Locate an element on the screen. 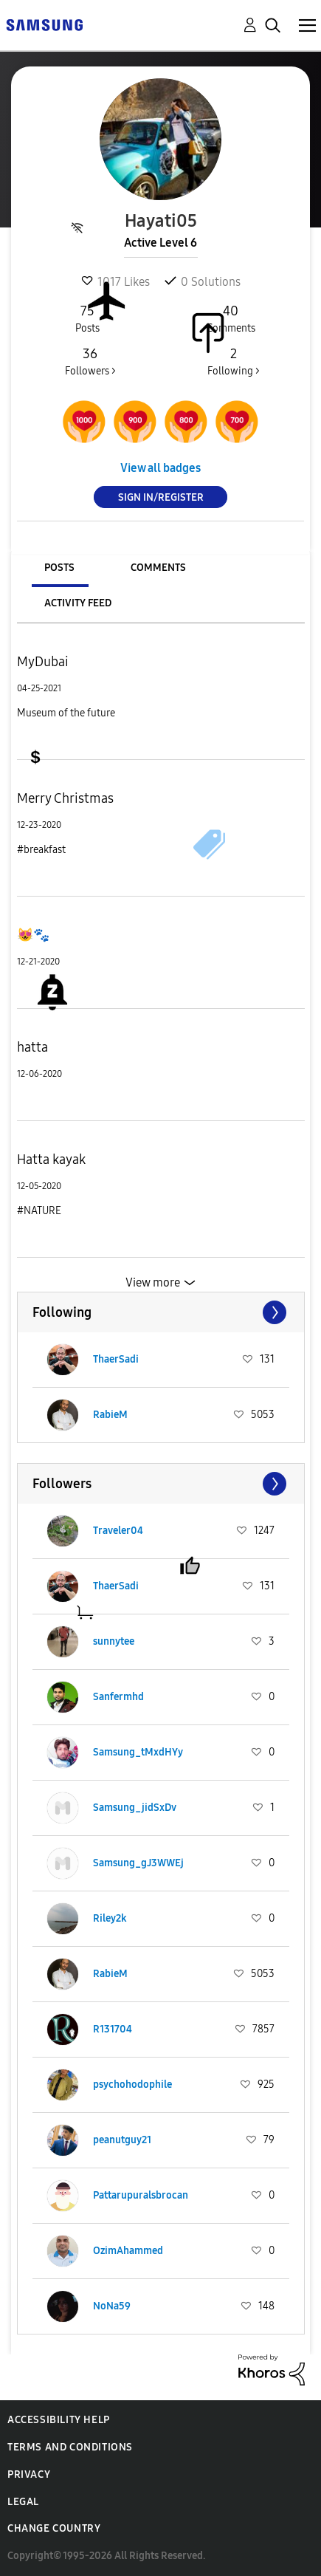 This screenshot has height=2576, width=321. notifications are currently paused or snoozed is located at coordinates (52, 992).